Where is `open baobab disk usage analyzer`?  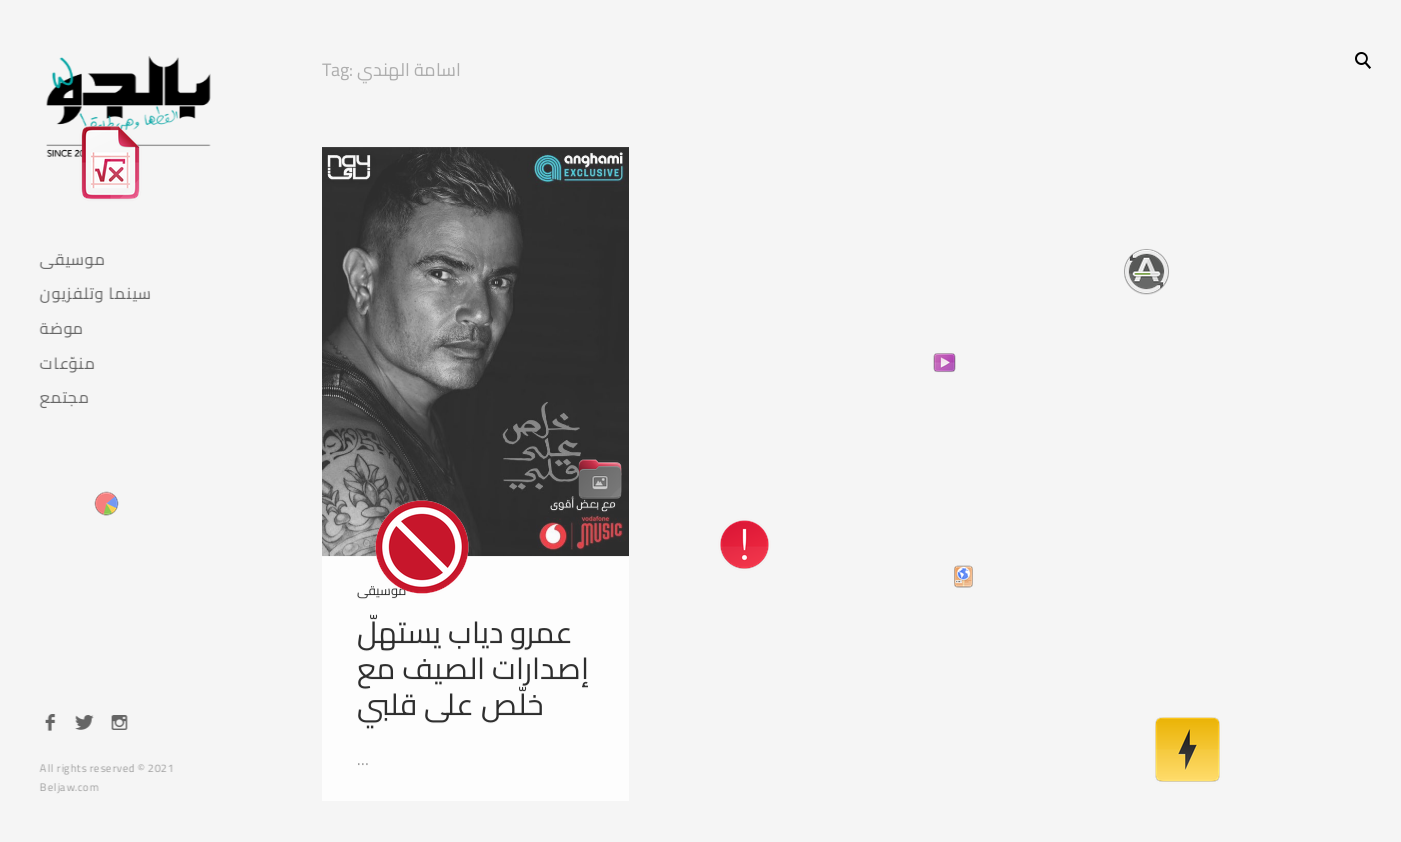 open baobab disk usage analyzer is located at coordinates (106, 503).